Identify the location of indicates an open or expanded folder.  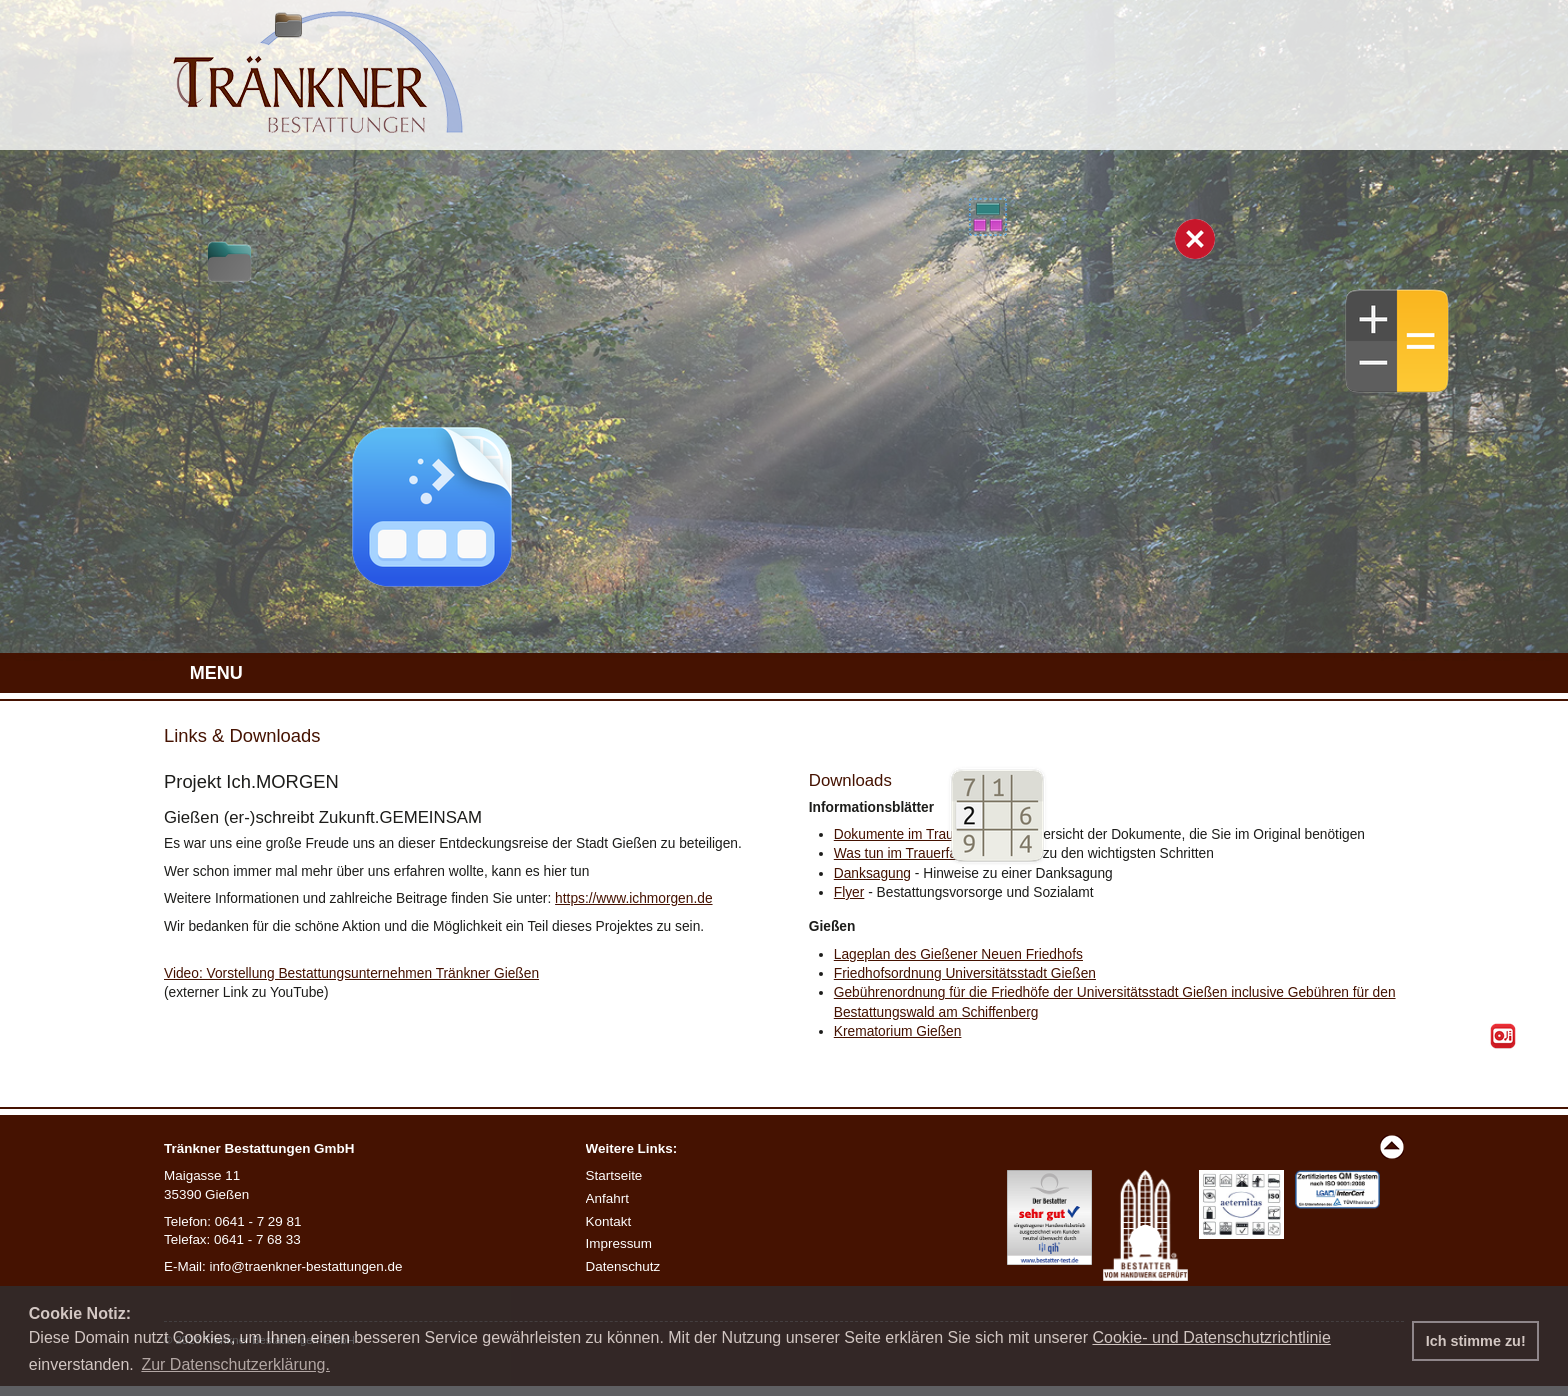
(288, 24).